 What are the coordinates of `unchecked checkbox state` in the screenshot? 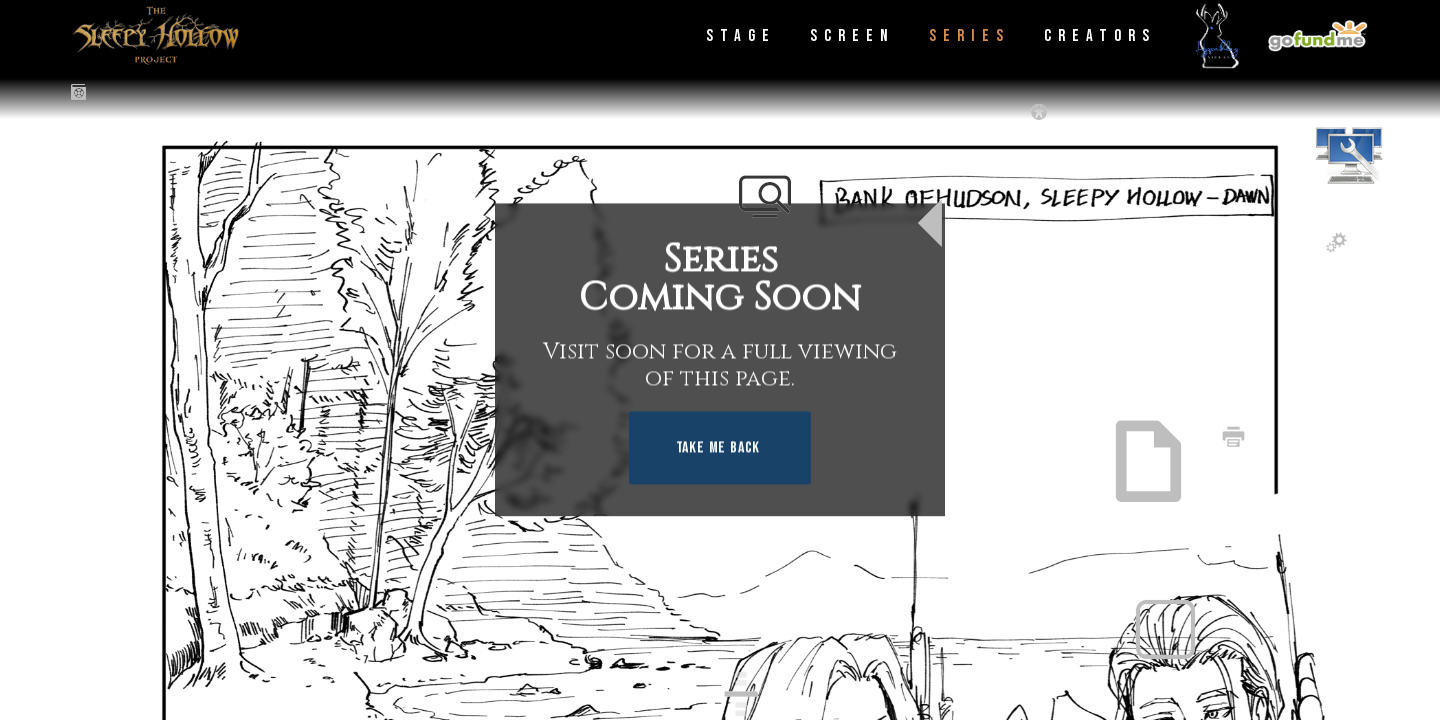 It's located at (1165, 629).